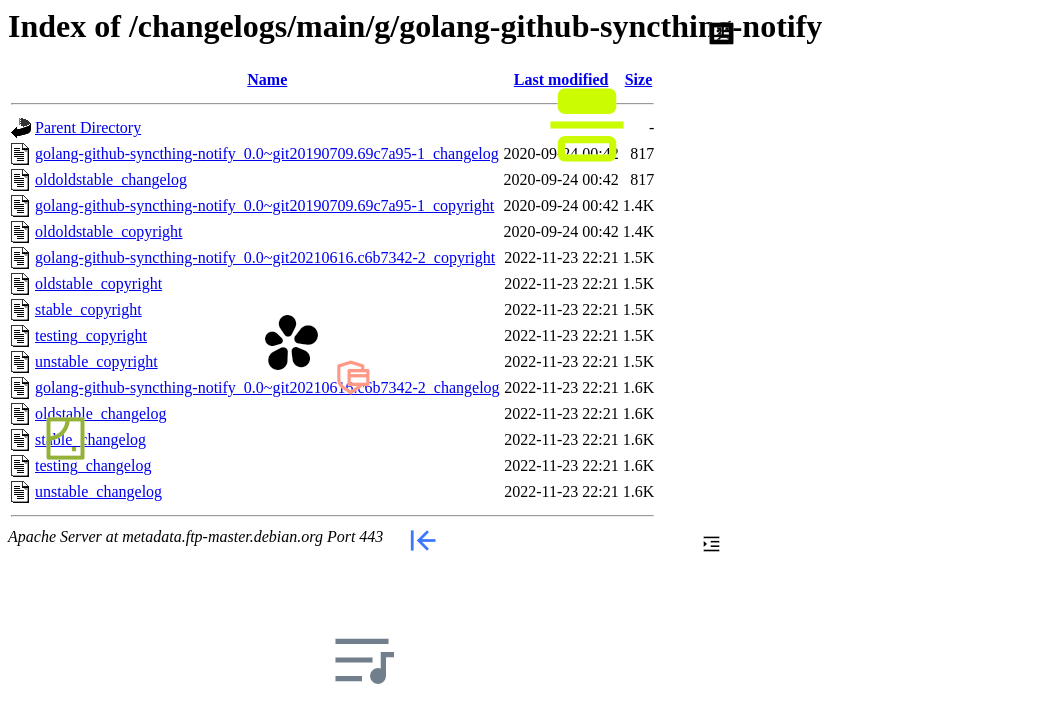 The height and width of the screenshot is (720, 1064). What do you see at coordinates (362, 660) in the screenshot?
I see `view your playlist` at bounding box center [362, 660].